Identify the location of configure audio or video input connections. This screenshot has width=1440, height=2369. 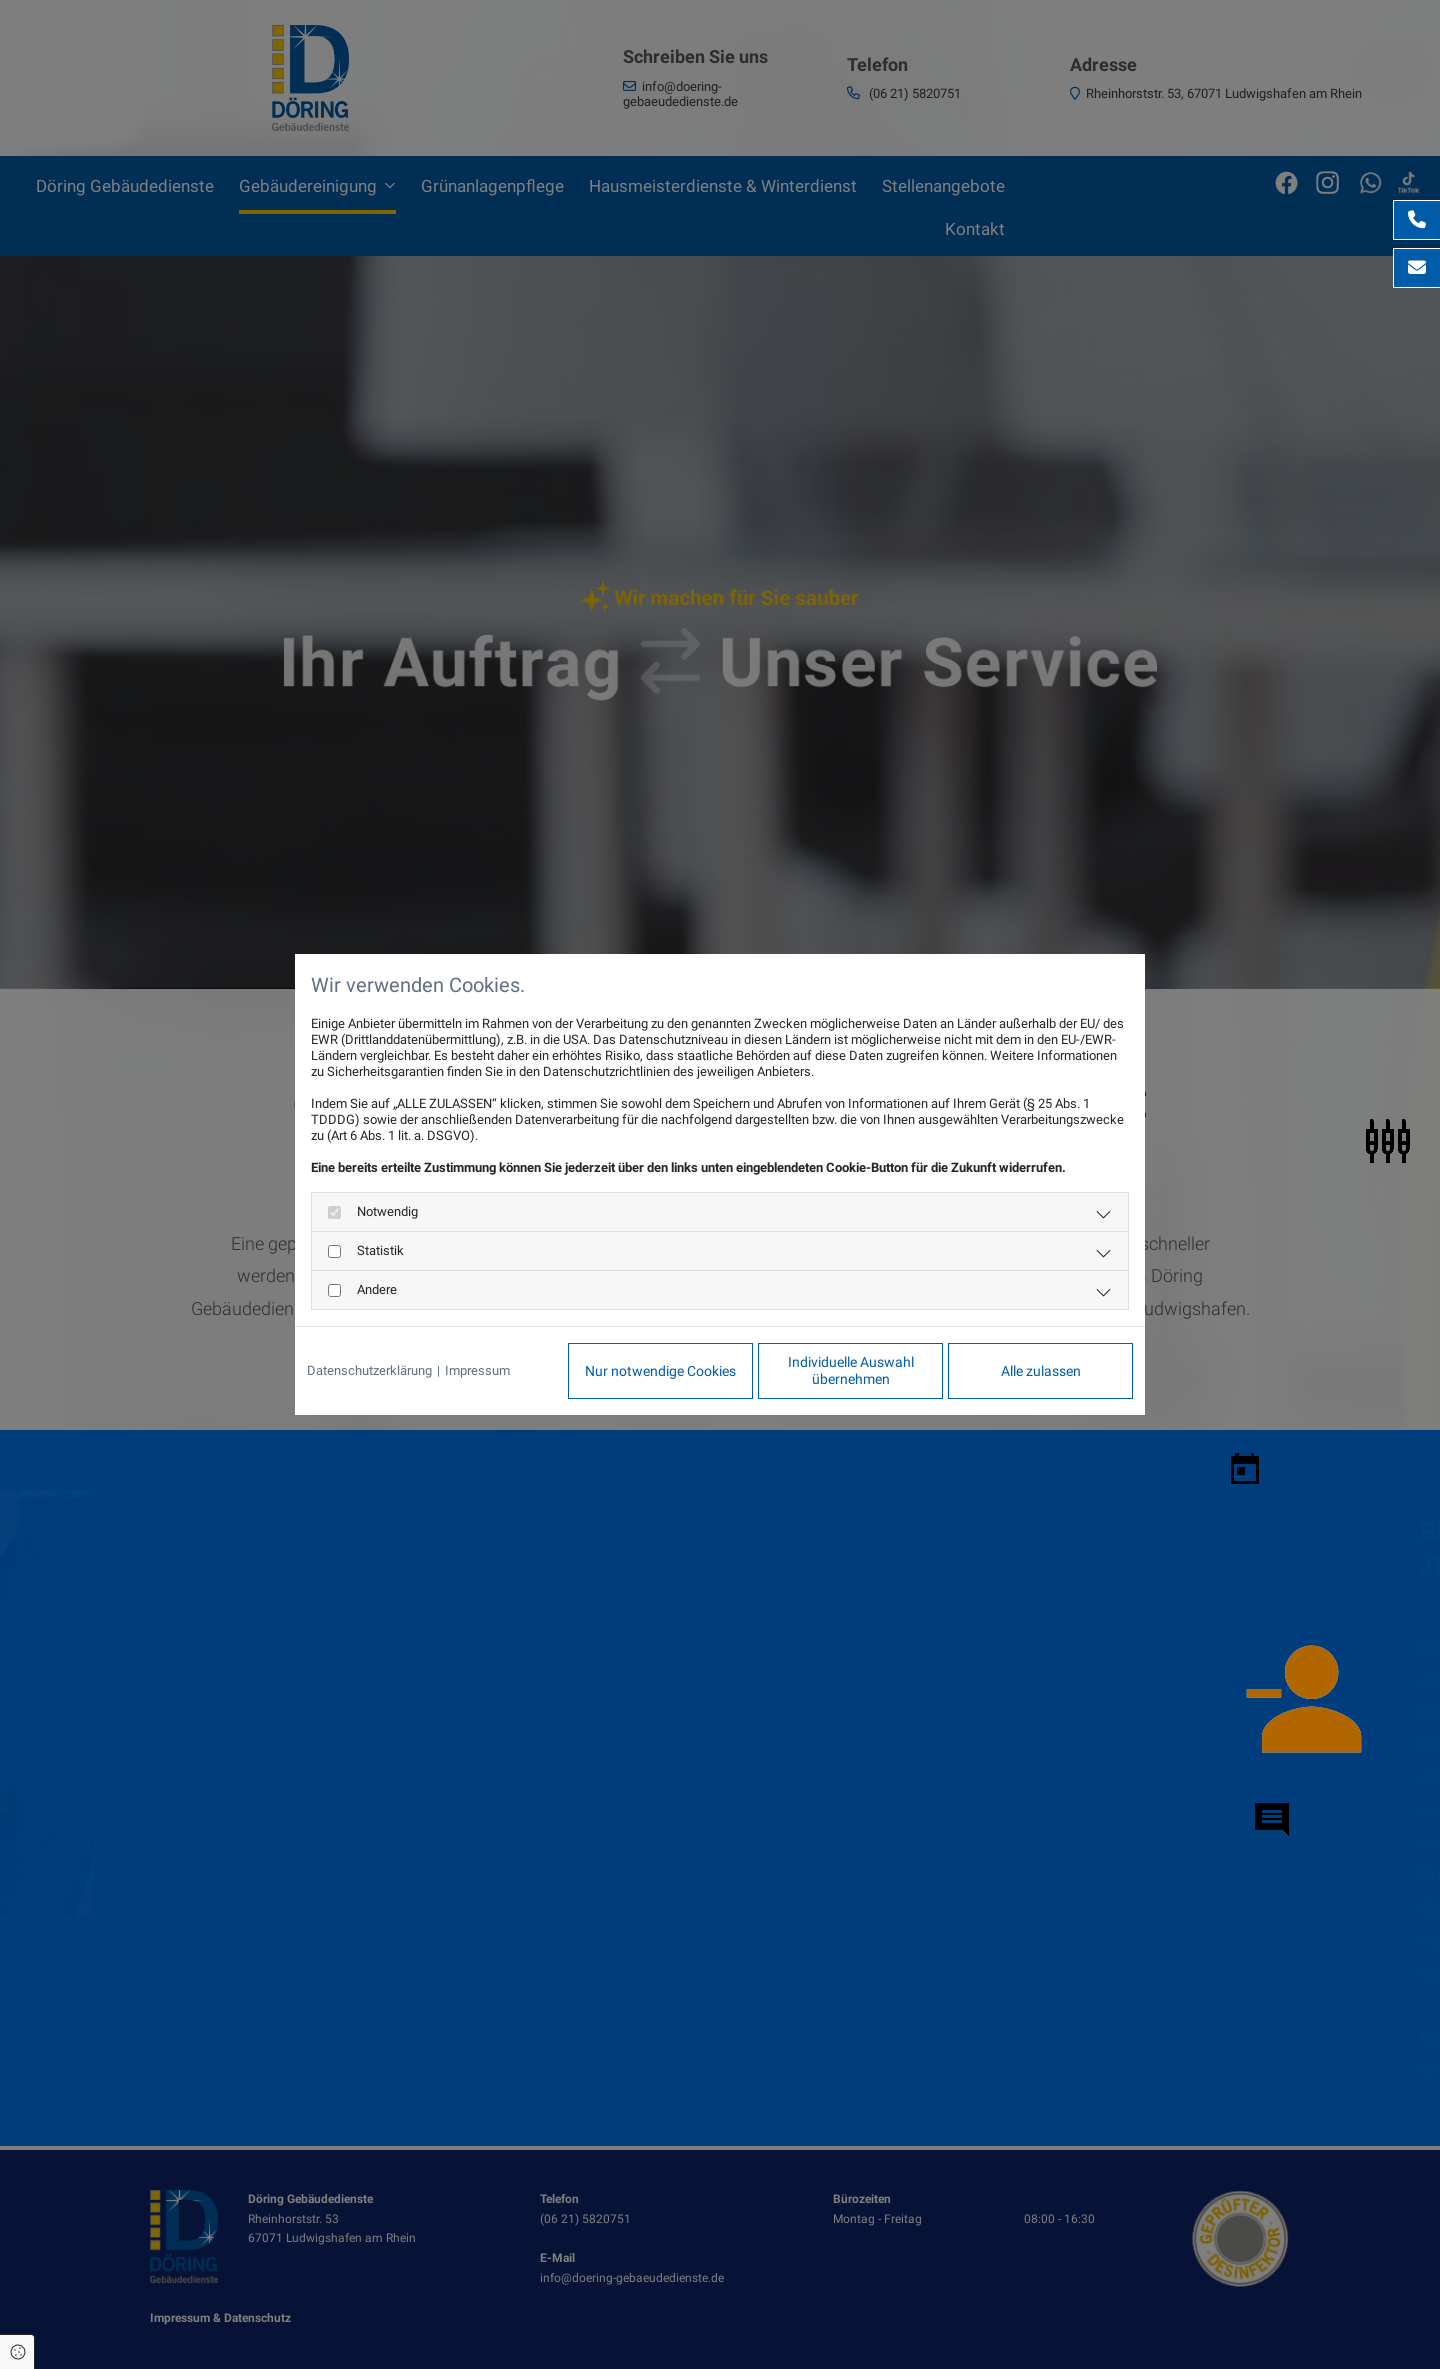
(1388, 1141).